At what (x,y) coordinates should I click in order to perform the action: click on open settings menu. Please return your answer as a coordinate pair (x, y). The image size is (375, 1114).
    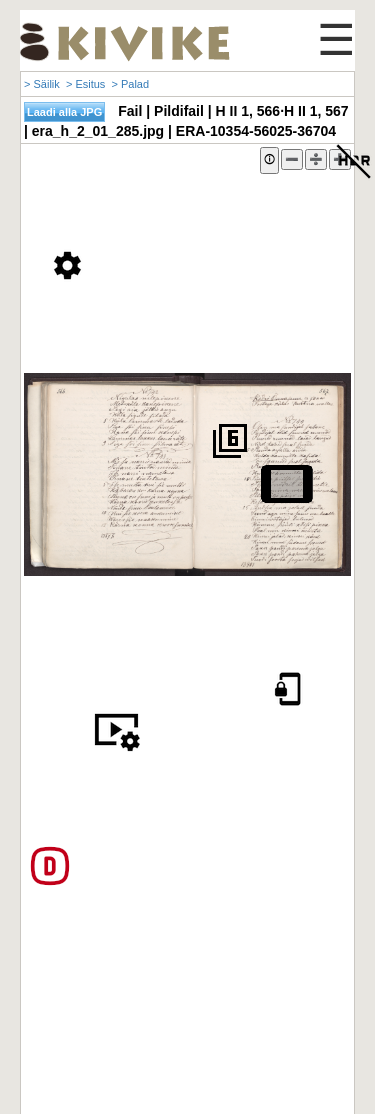
    Looking at the image, I should click on (67, 265).